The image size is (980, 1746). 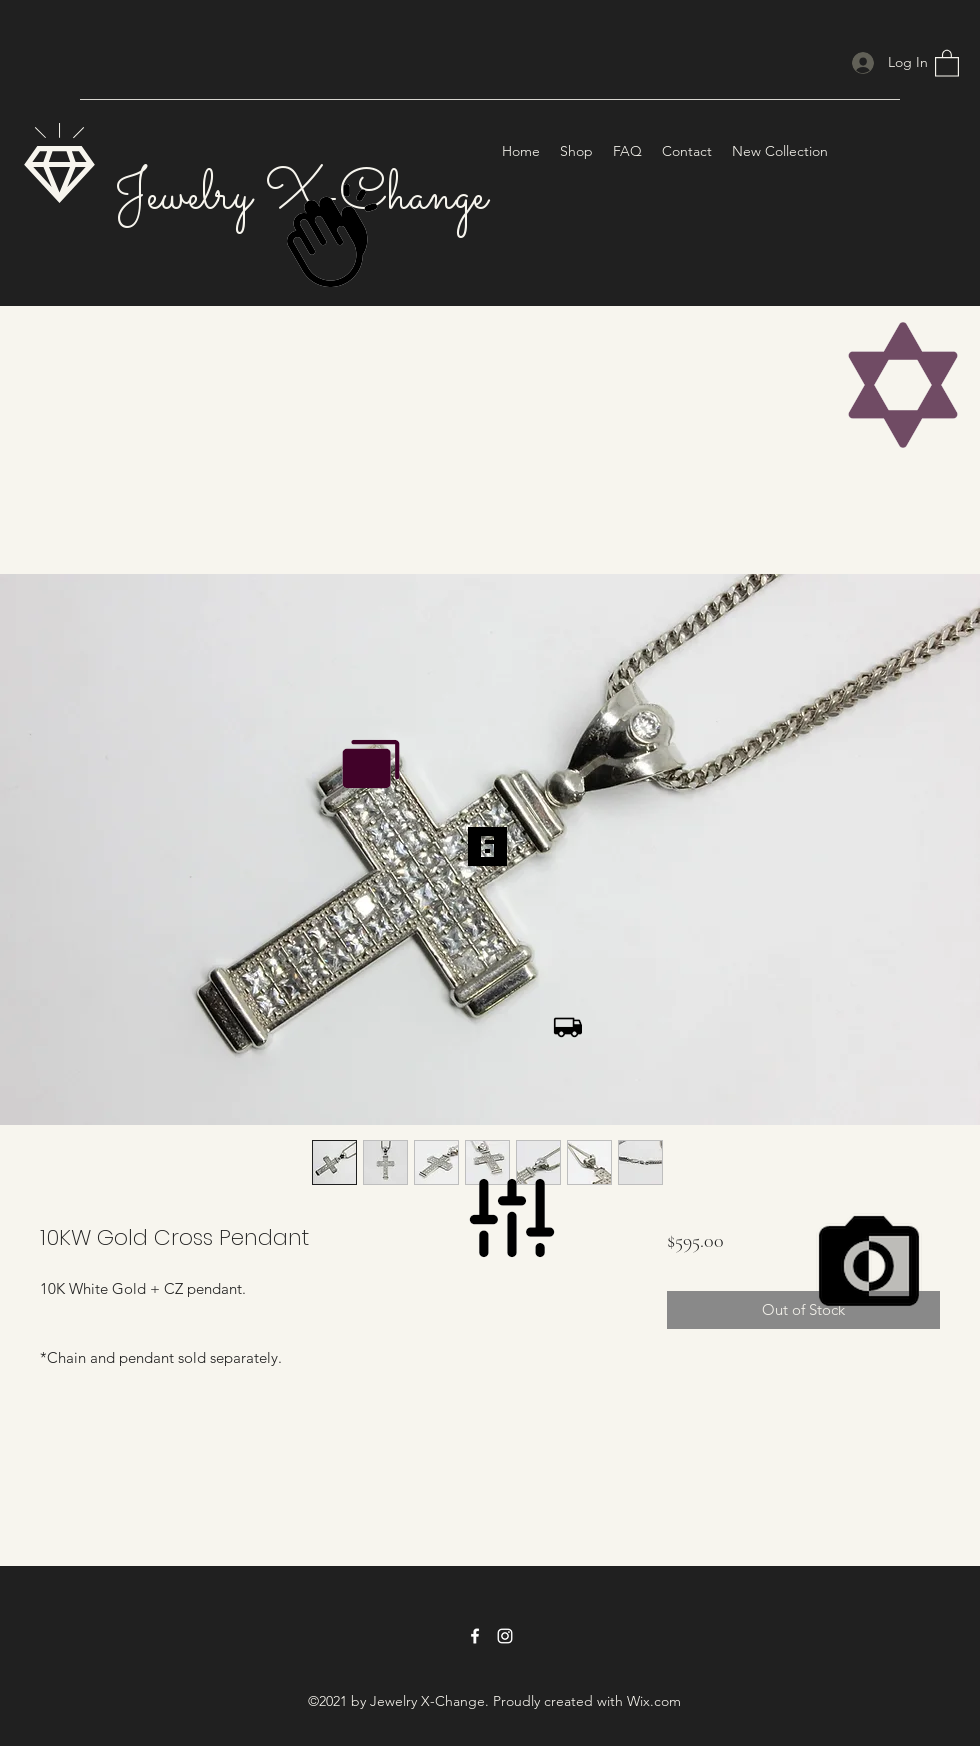 I want to click on track your delivery or shipment, so click(x=567, y=1026).